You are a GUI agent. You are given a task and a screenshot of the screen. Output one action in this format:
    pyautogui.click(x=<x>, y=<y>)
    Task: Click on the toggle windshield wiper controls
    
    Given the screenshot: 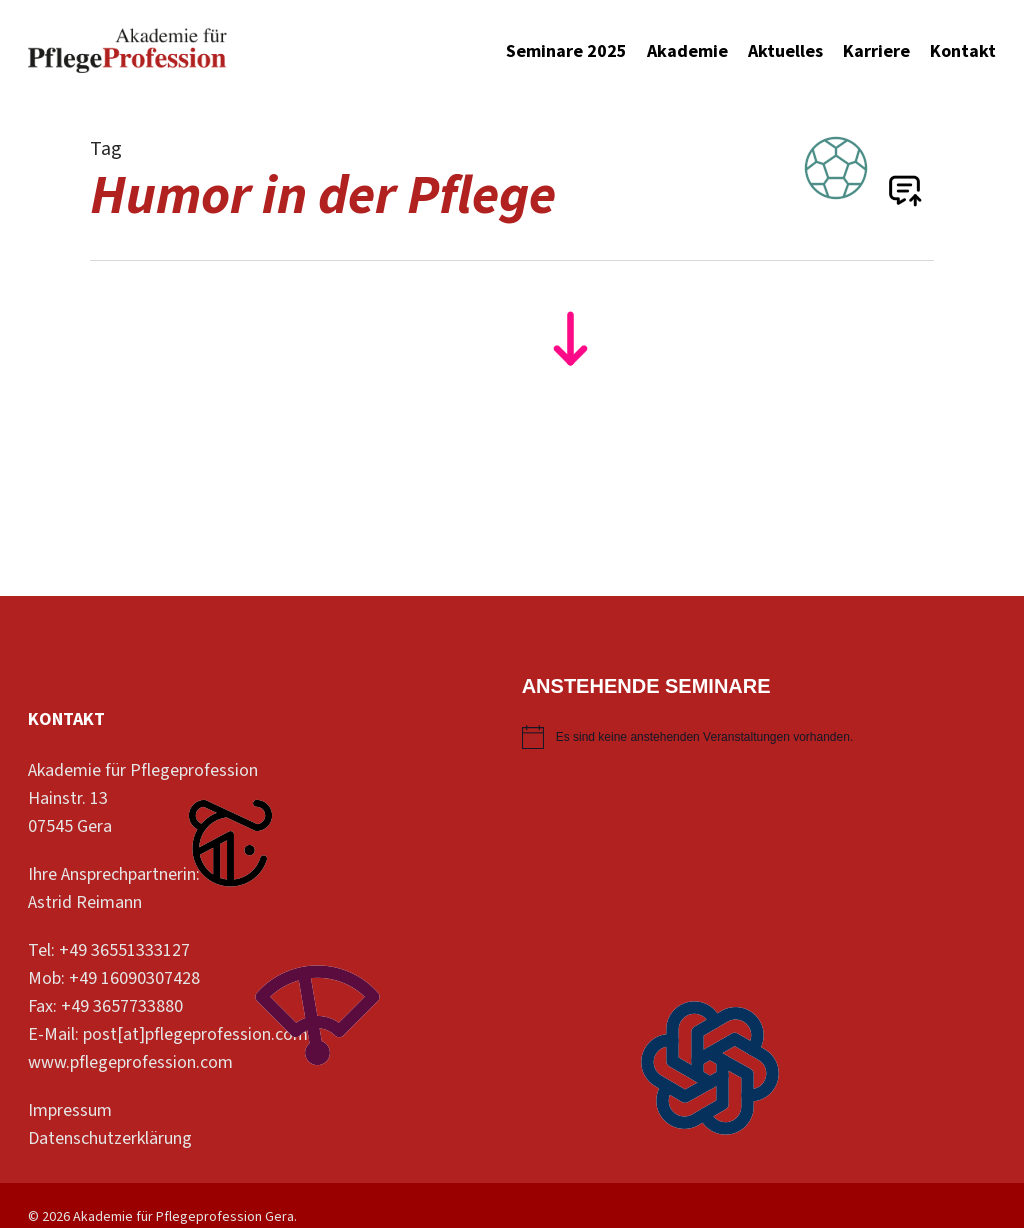 What is the action you would take?
    pyautogui.click(x=317, y=1015)
    